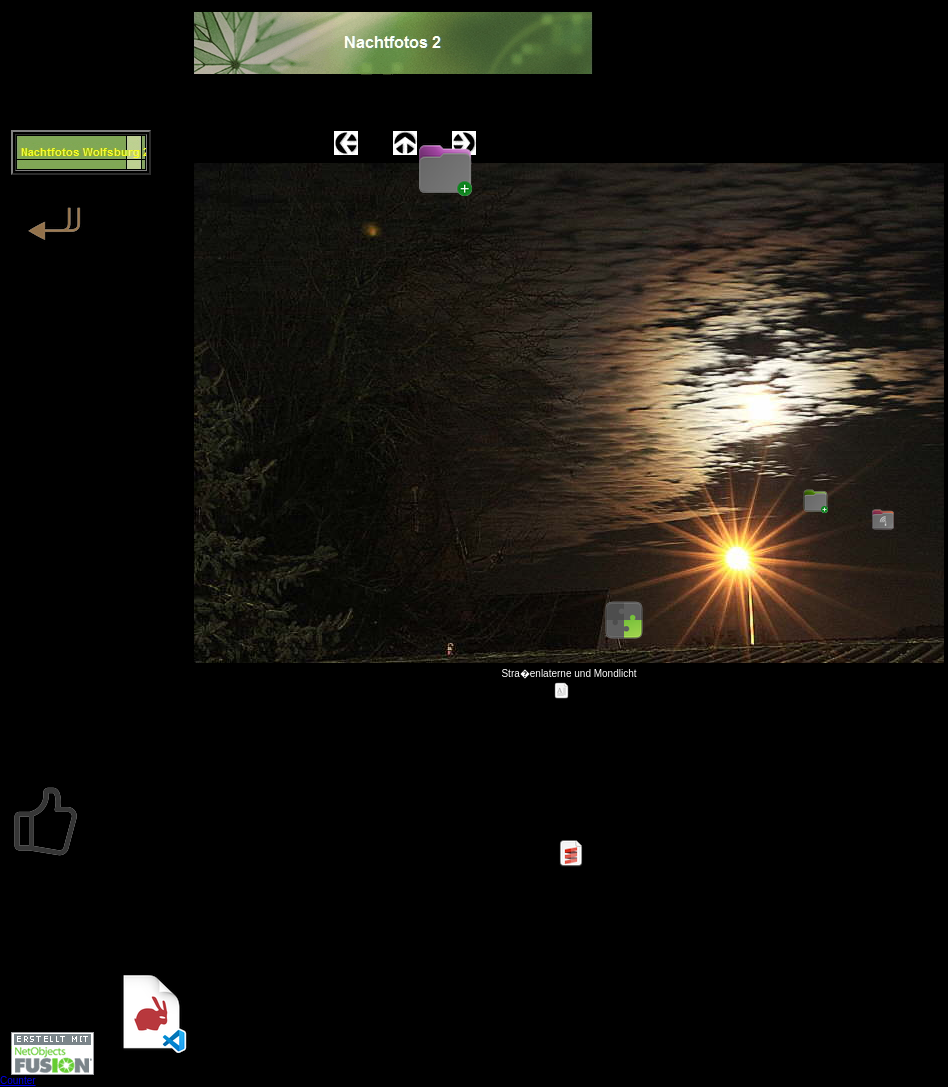 The image size is (948, 1087). What do you see at coordinates (571, 853) in the screenshot?
I see `indicates a scala source code file` at bounding box center [571, 853].